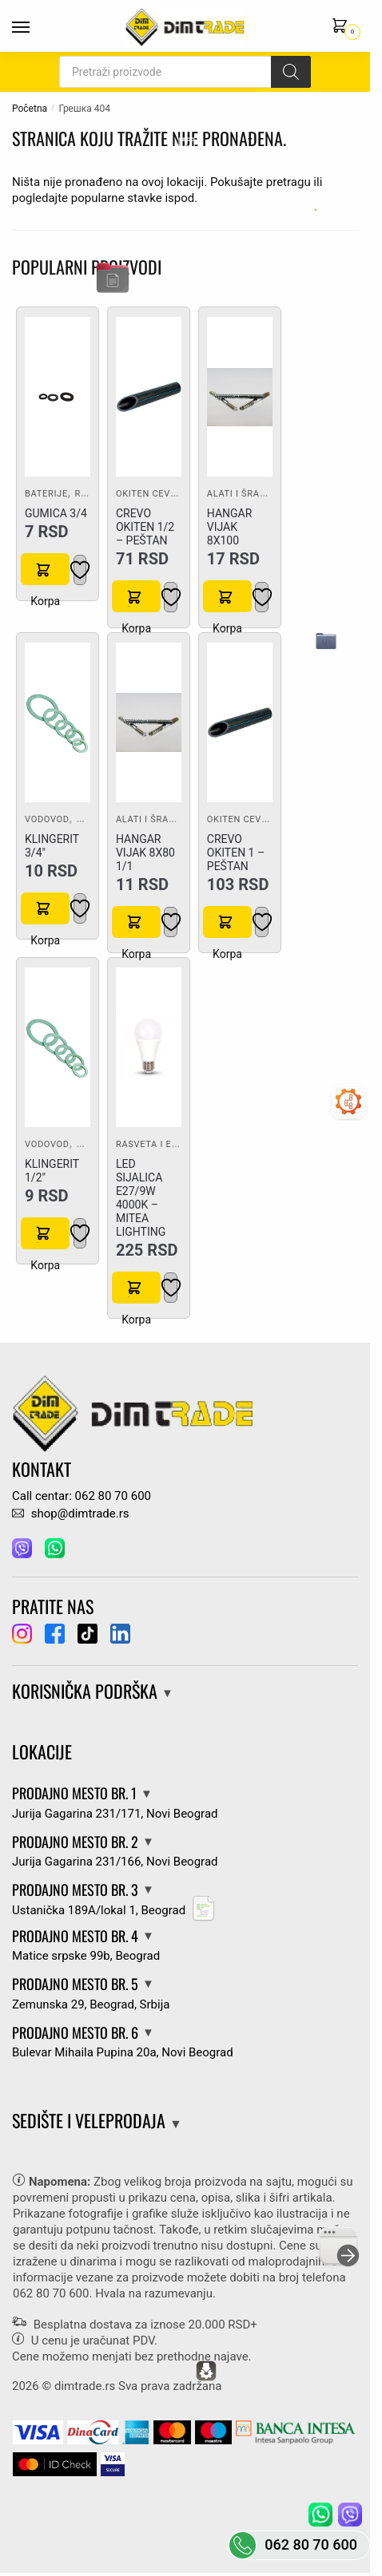 The image size is (382, 2576). Describe the element at coordinates (203, 1908) in the screenshot. I see `cobol source code file` at that location.